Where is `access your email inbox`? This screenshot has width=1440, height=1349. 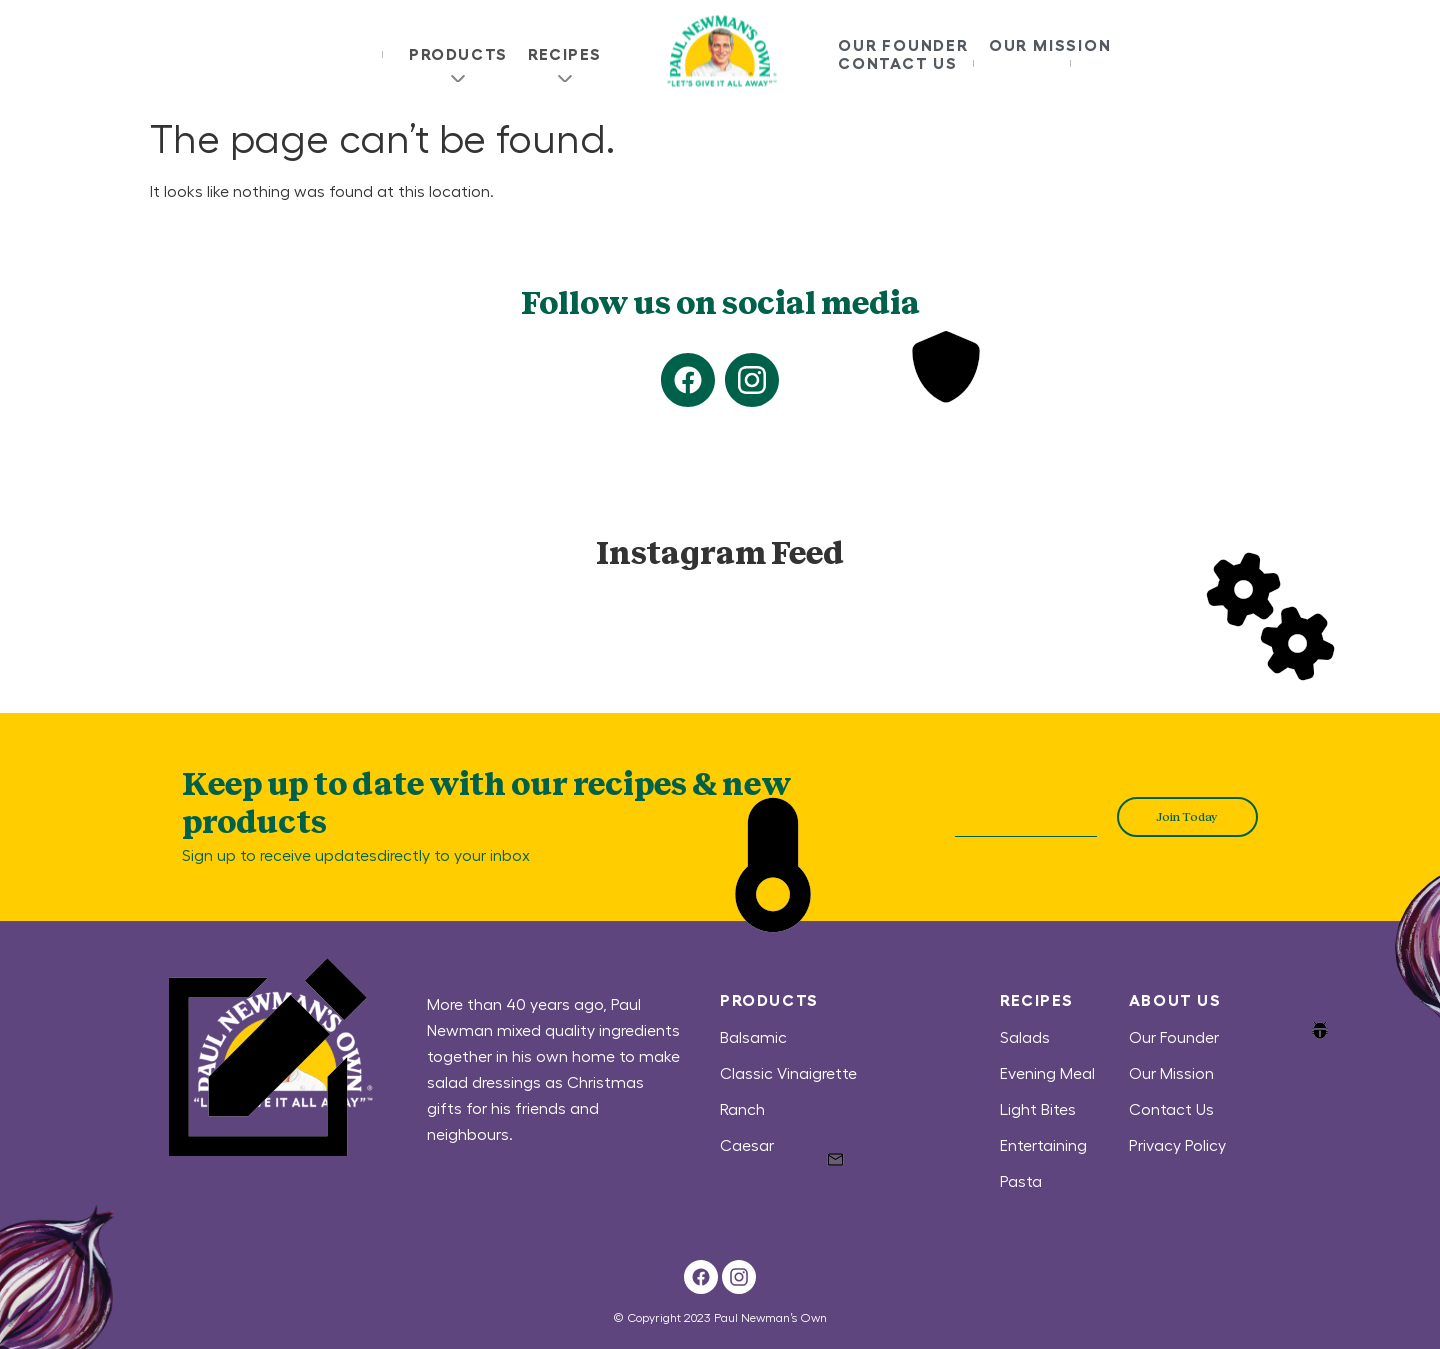
access your email inbox is located at coordinates (835, 1159).